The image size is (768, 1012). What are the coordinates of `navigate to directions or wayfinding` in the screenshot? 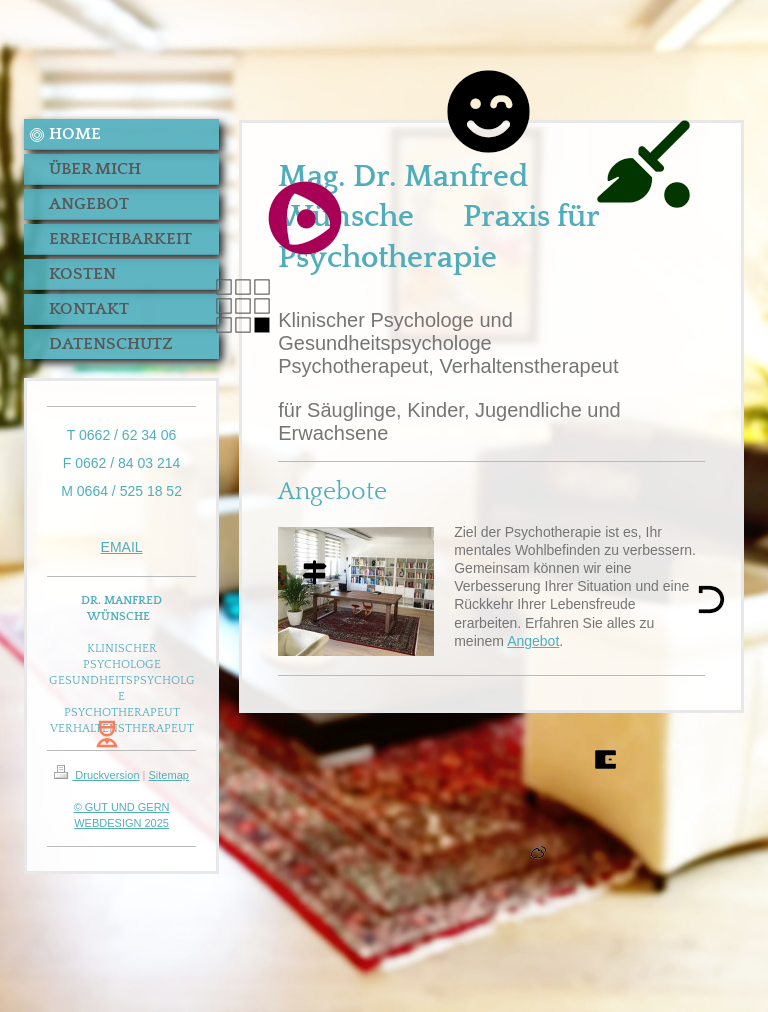 It's located at (314, 572).